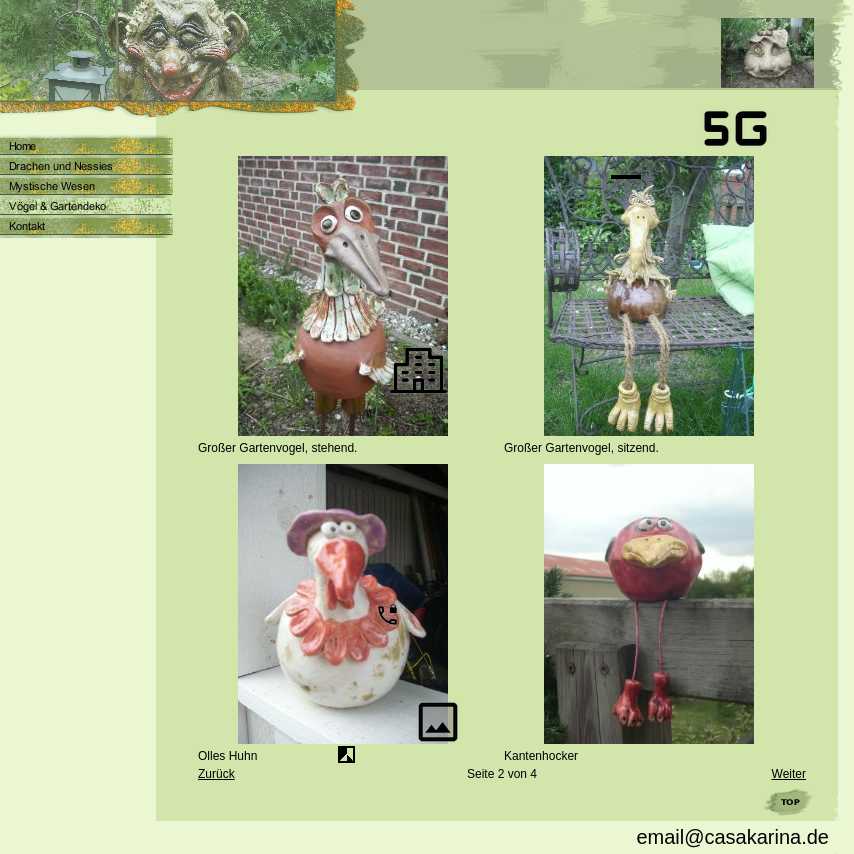  Describe the element at coordinates (418, 370) in the screenshot. I see `view apartment or residential listings` at that location.